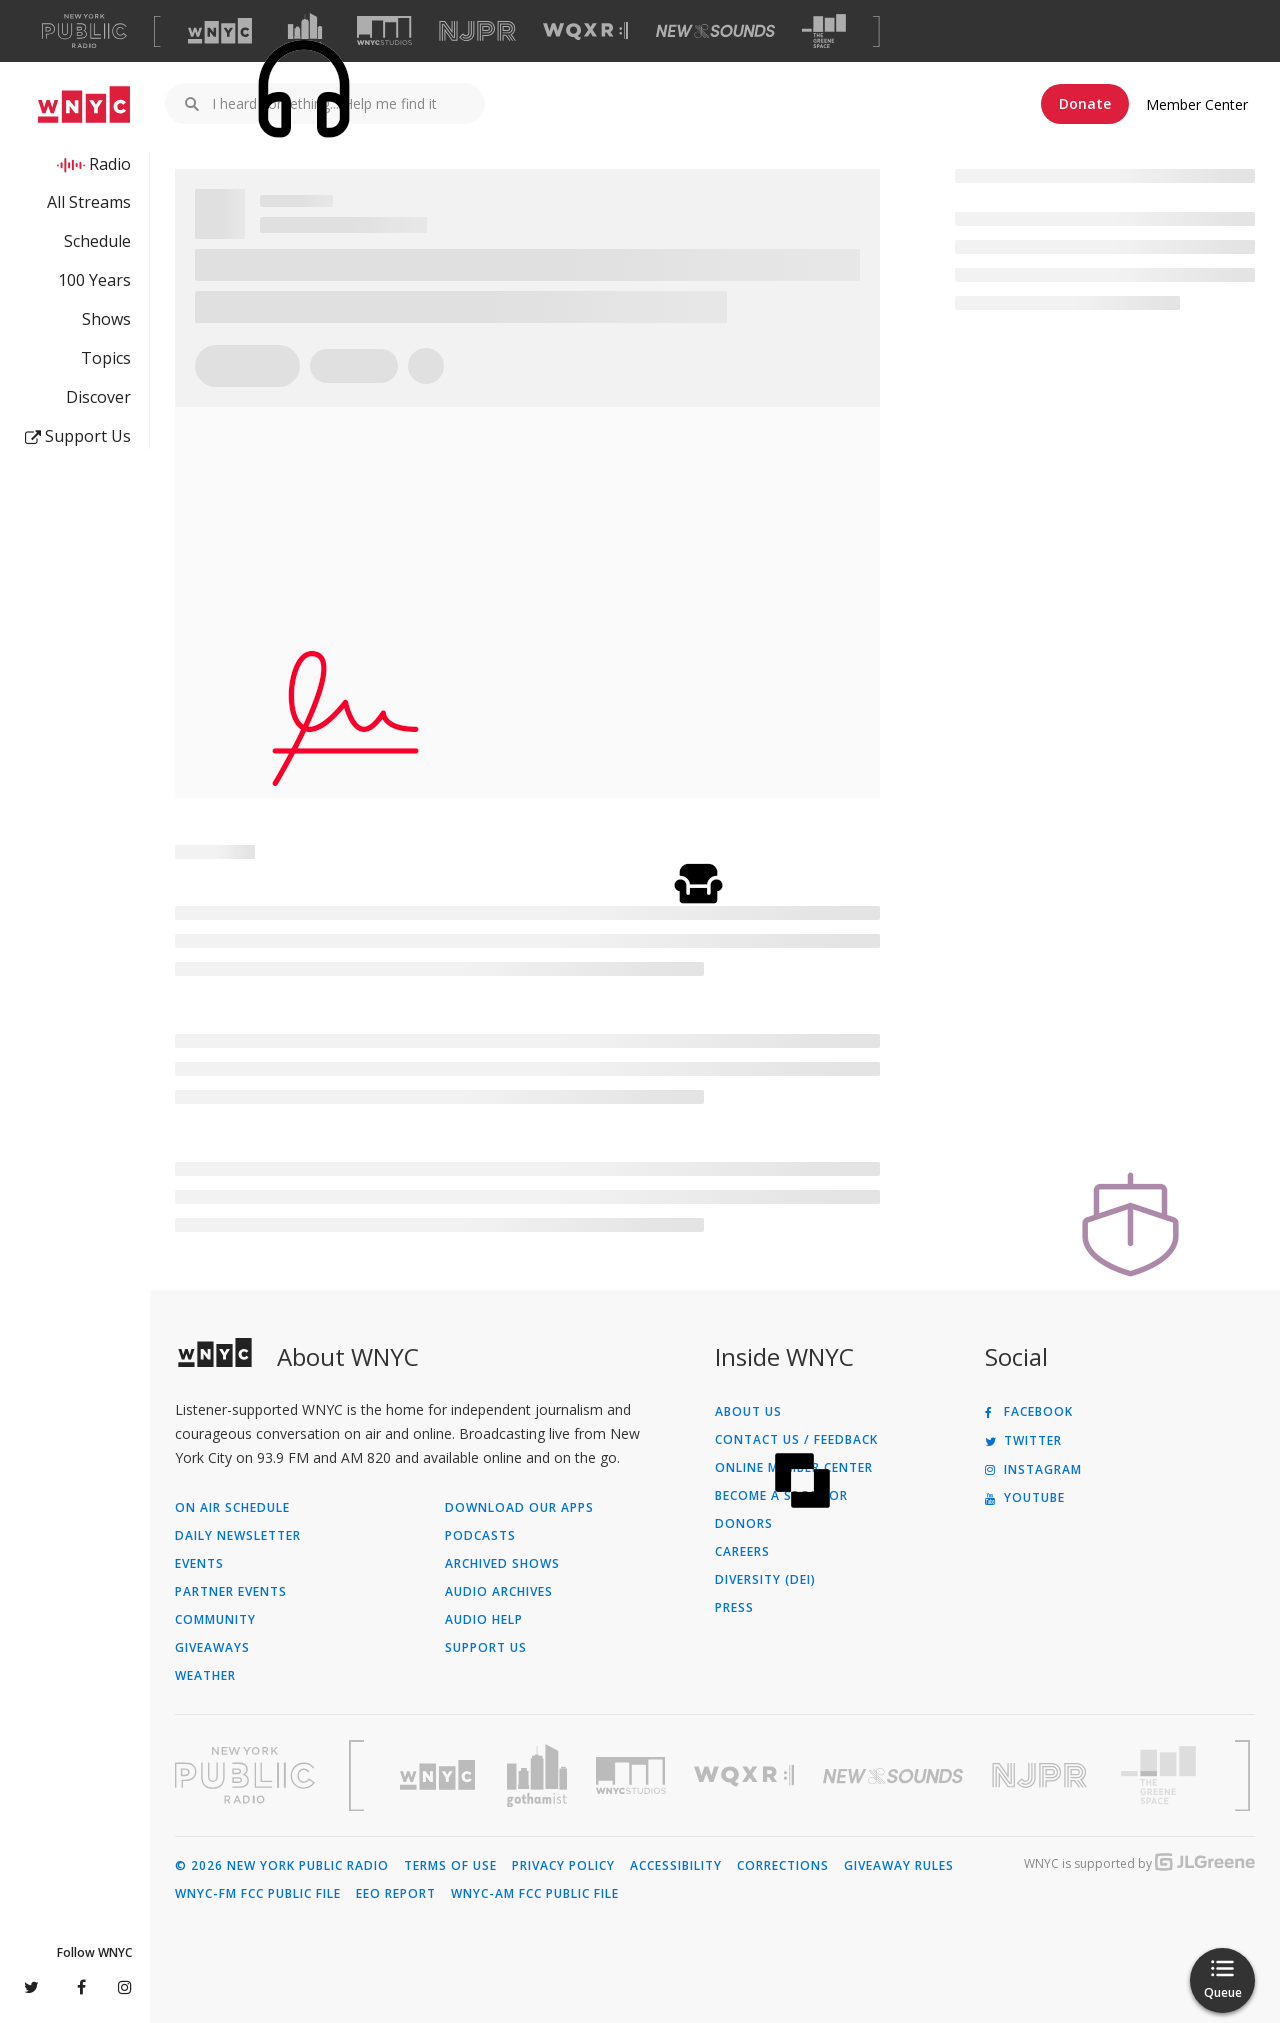 The width and height of the screenshot is (1280, 2023). Describe the element at coordinates (802, 1480) in the screenshot. I see `exclude overlapping areas in a selection` at that location.